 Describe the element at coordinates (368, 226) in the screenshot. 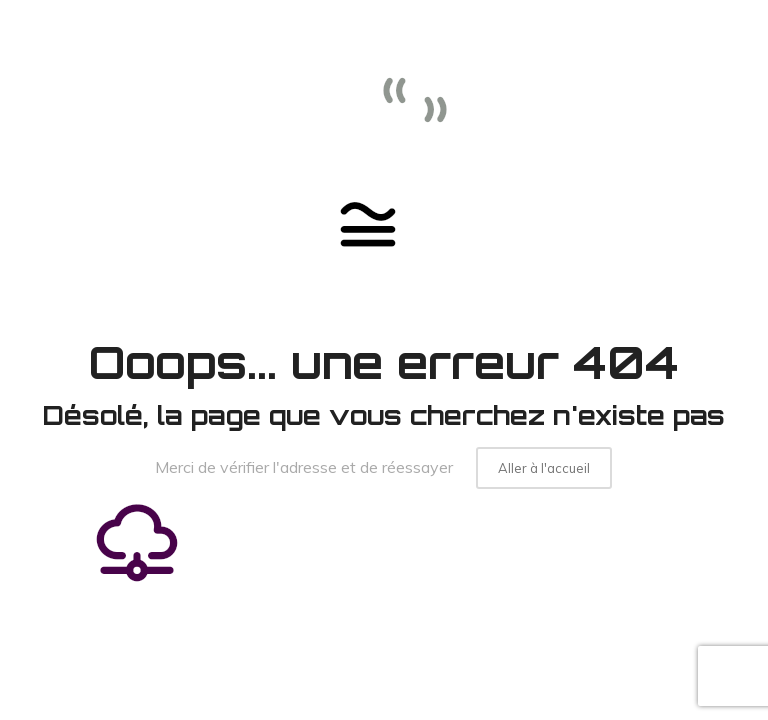

I see `indicates mathematical congruence or equivalence` at that location.